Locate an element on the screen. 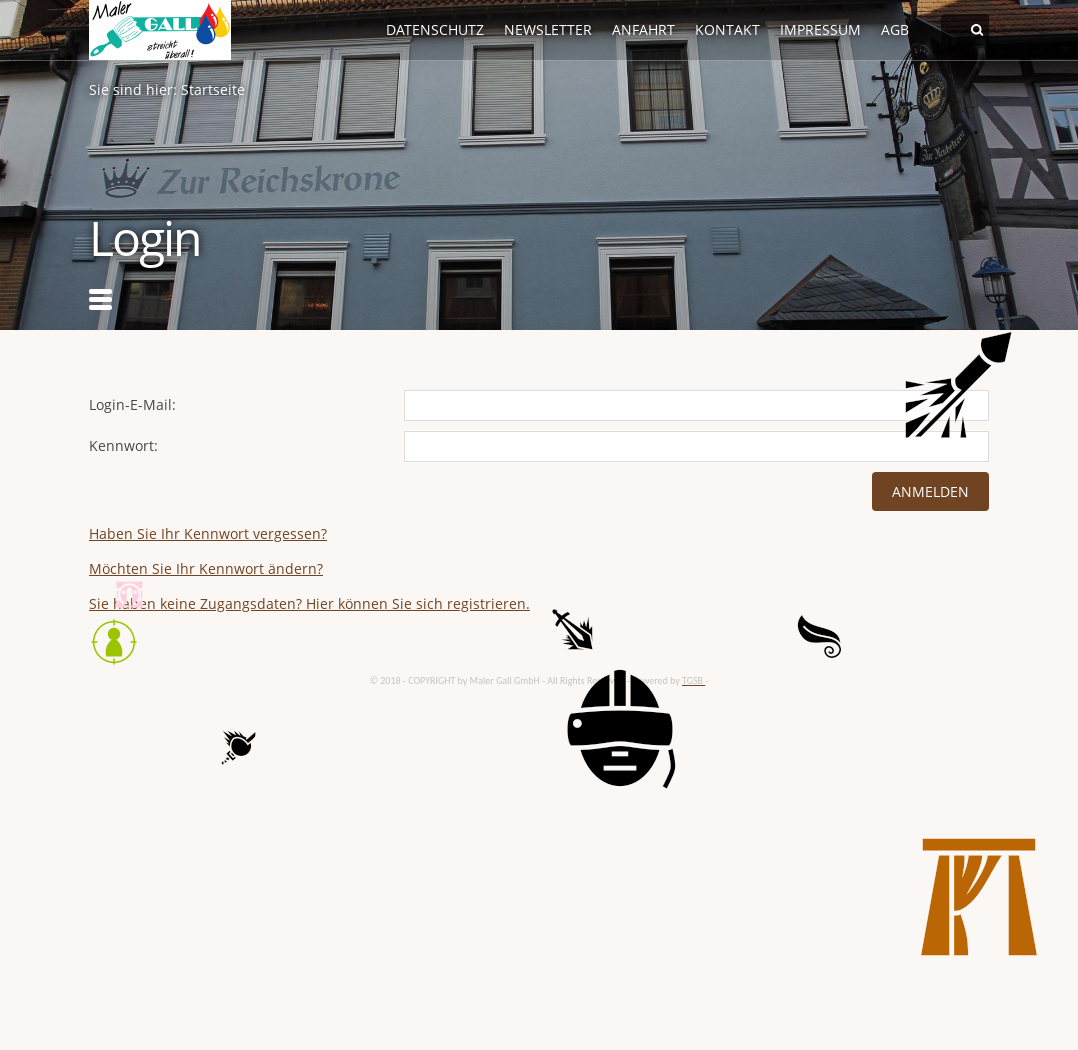 Image resolution: width=1078 pixels, height=1050 pixels. indicates natural or organic content is located at coordinates (819, 636).